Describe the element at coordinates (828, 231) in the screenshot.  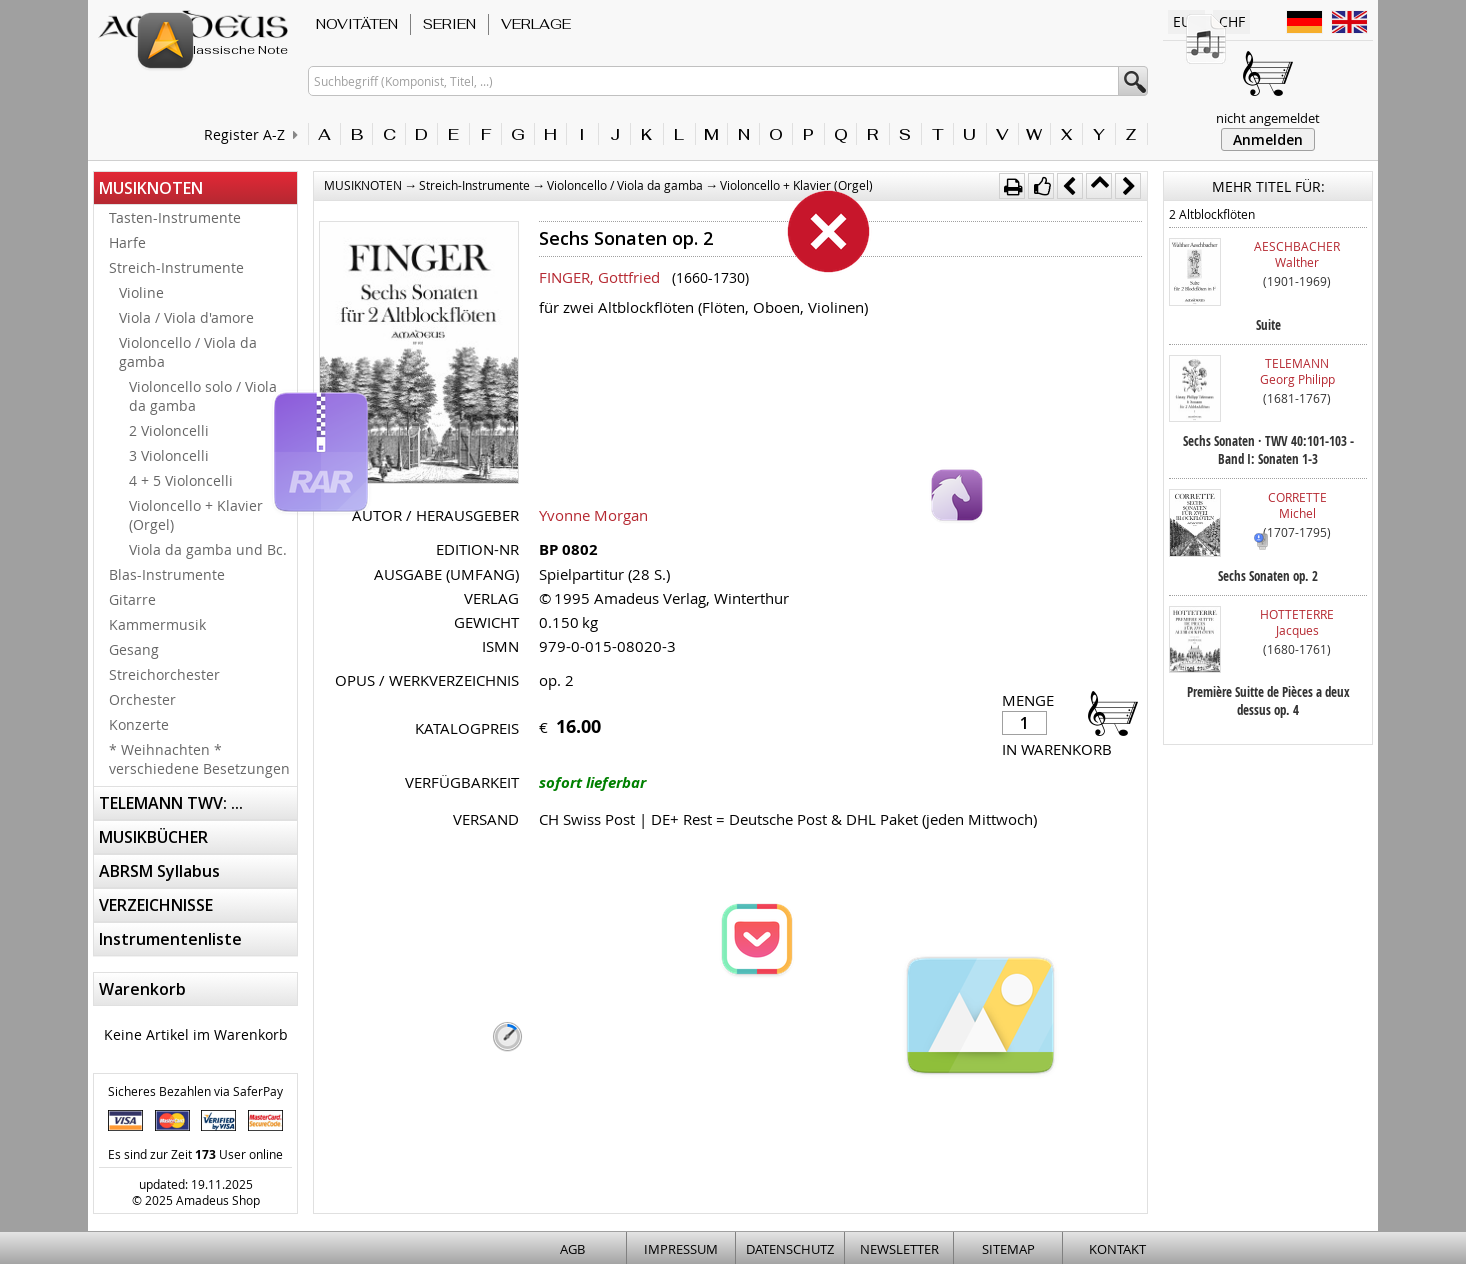
I see `cancel or close the current action` at that location.